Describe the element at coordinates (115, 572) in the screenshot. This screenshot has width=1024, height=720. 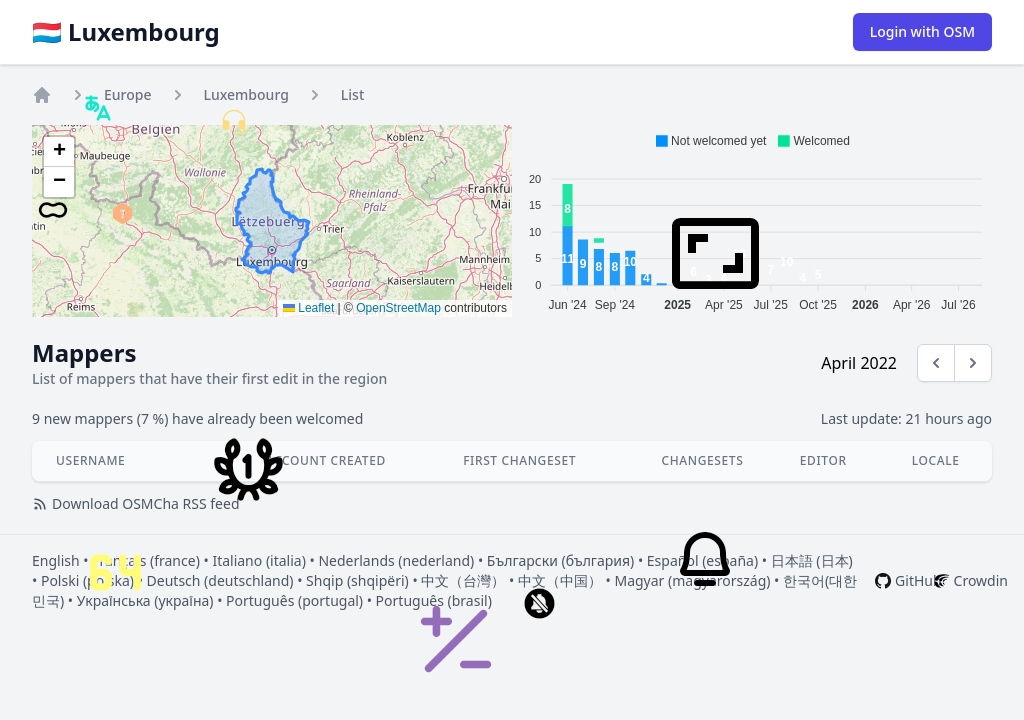
I see `indicates a 64-bit system or application` at that location.